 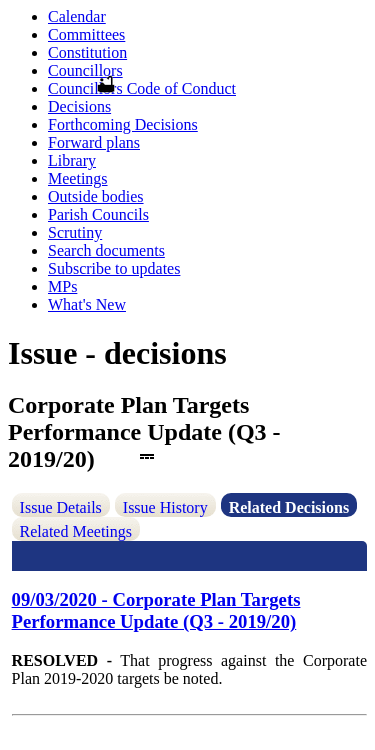 What do you see at coordinates (106, 84) in the screenshot?
I see `indicates bathroom amenities available` at bounding box center [106, 84].